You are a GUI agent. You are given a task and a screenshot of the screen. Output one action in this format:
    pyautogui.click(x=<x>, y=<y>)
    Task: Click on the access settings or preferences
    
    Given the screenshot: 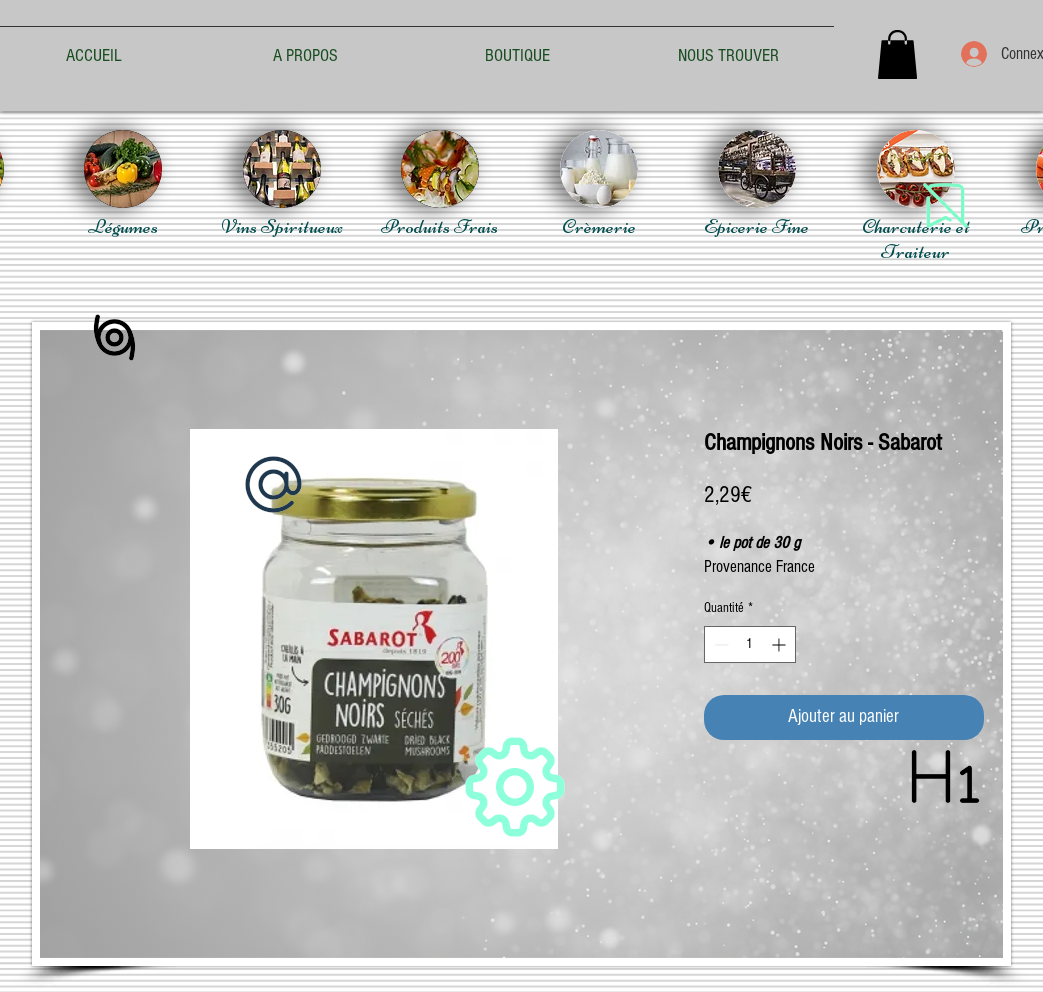 What is the action you would take?
    pyautogui.click(x=515, y=787)
    